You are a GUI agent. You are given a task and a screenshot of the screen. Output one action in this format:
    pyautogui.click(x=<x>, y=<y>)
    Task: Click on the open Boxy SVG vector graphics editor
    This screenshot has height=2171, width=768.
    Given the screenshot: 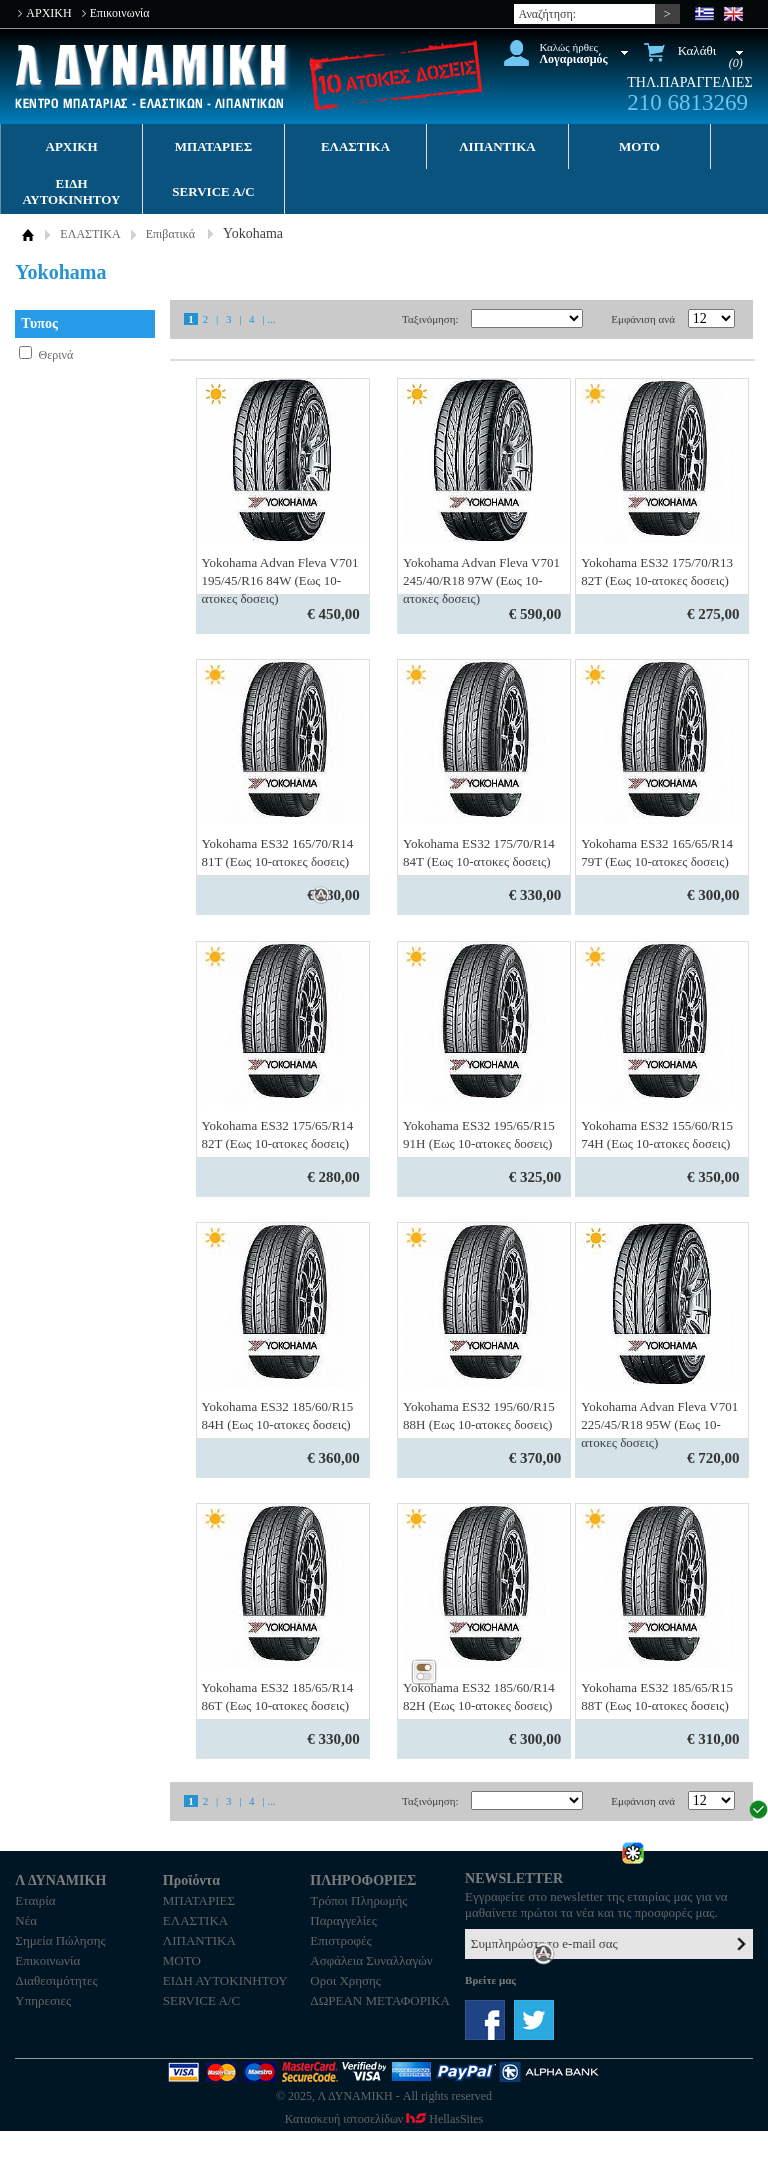 What is the action you would take?
    pyautogui.click(x=633, y=1853)
    